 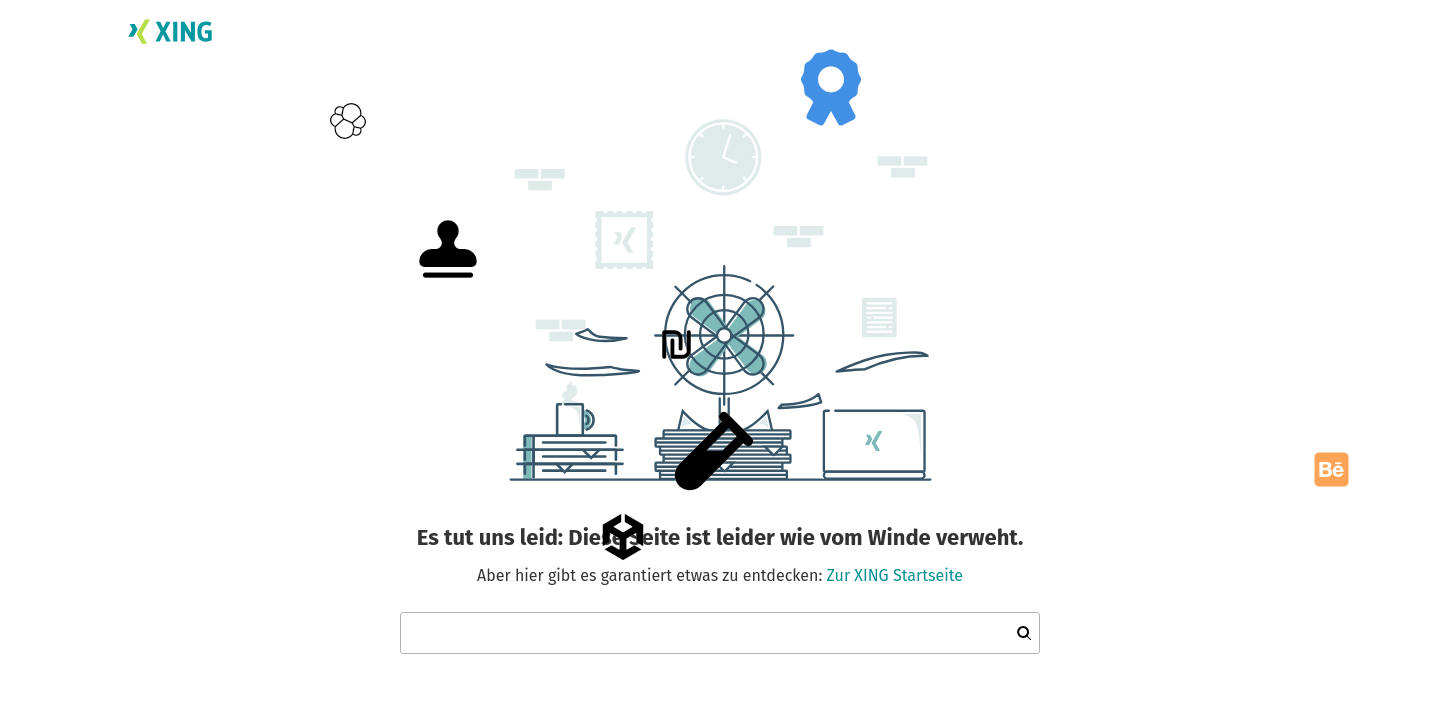 What do you see at coordinates (831, 88) in the screenshot?
I see `view achievements or awards` at bounding box center [831, 88].